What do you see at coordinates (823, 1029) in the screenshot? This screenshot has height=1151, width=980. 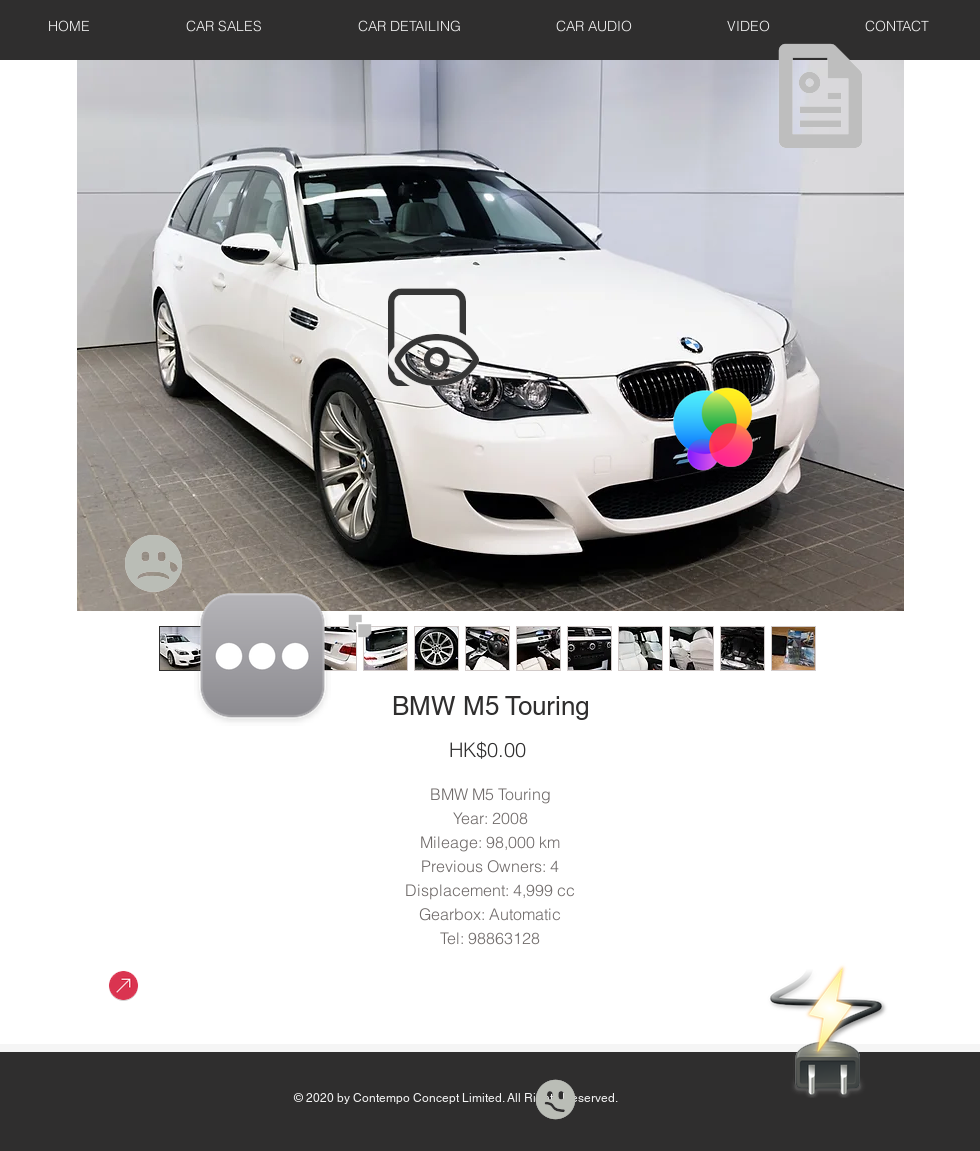 I see `indicates device is connected to power adapter` at bounding box center [823, 1029].